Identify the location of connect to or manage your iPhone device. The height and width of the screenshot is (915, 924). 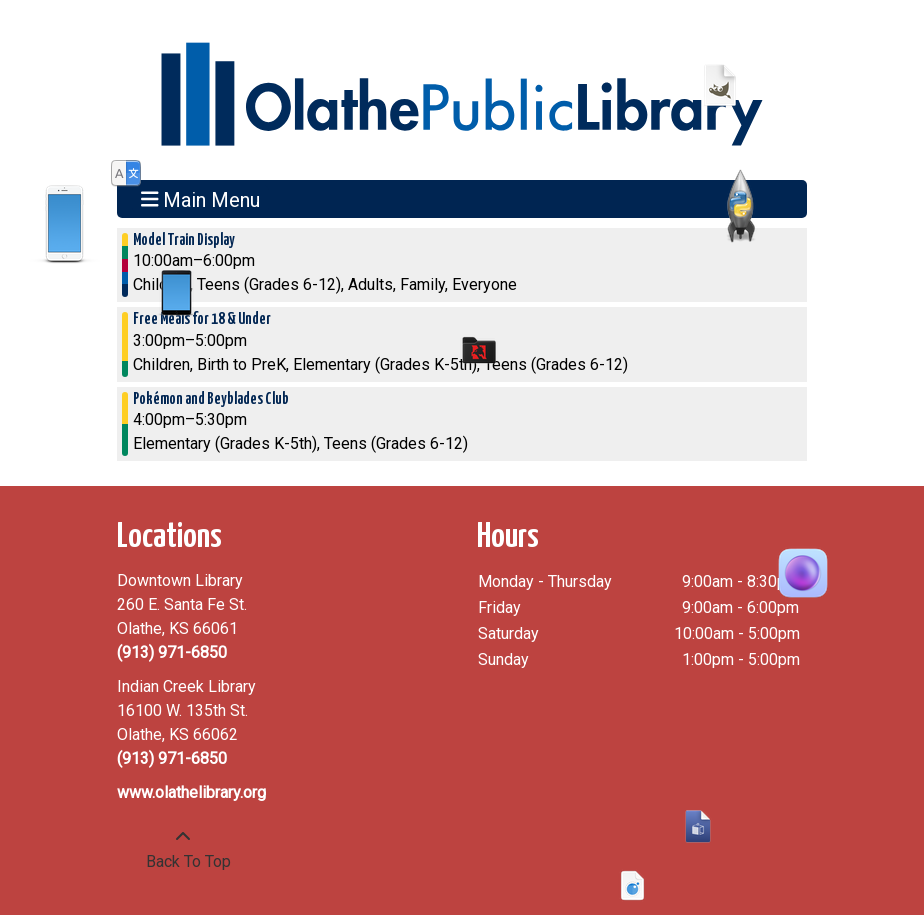
(64, 224).